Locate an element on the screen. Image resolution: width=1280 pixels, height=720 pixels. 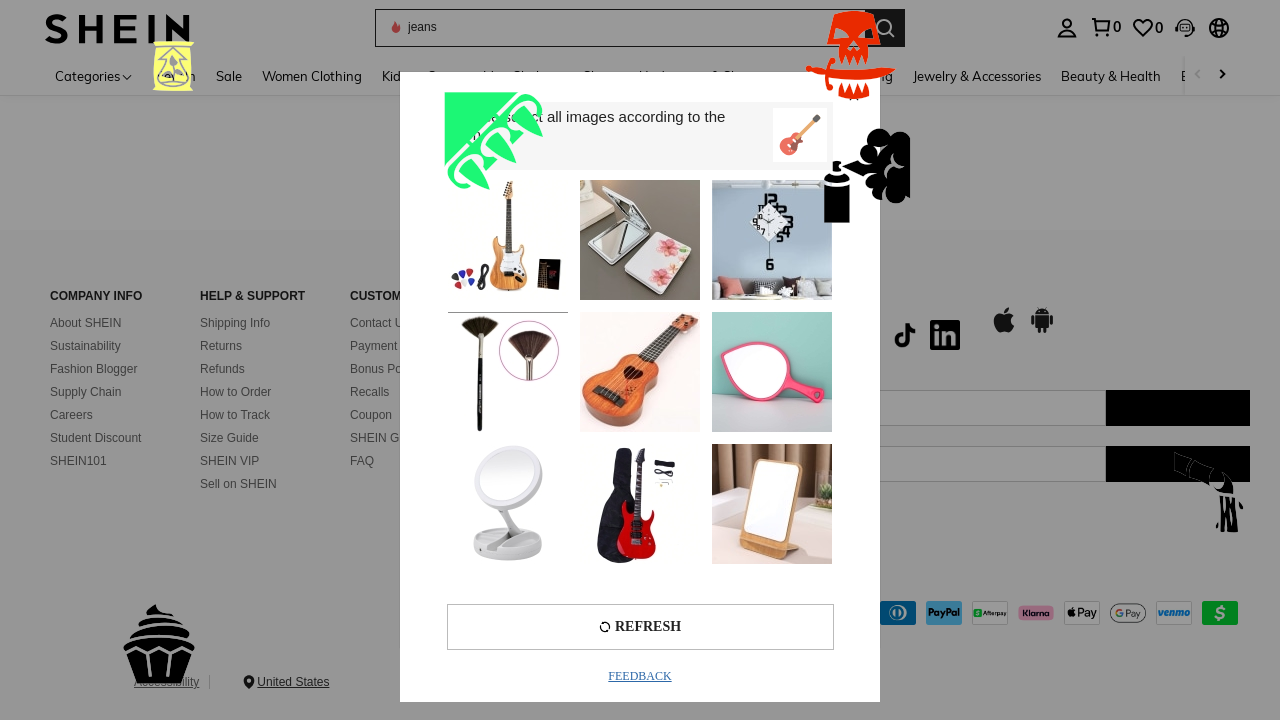
access gardening or farming supplies is located at coordinates (173, 66).